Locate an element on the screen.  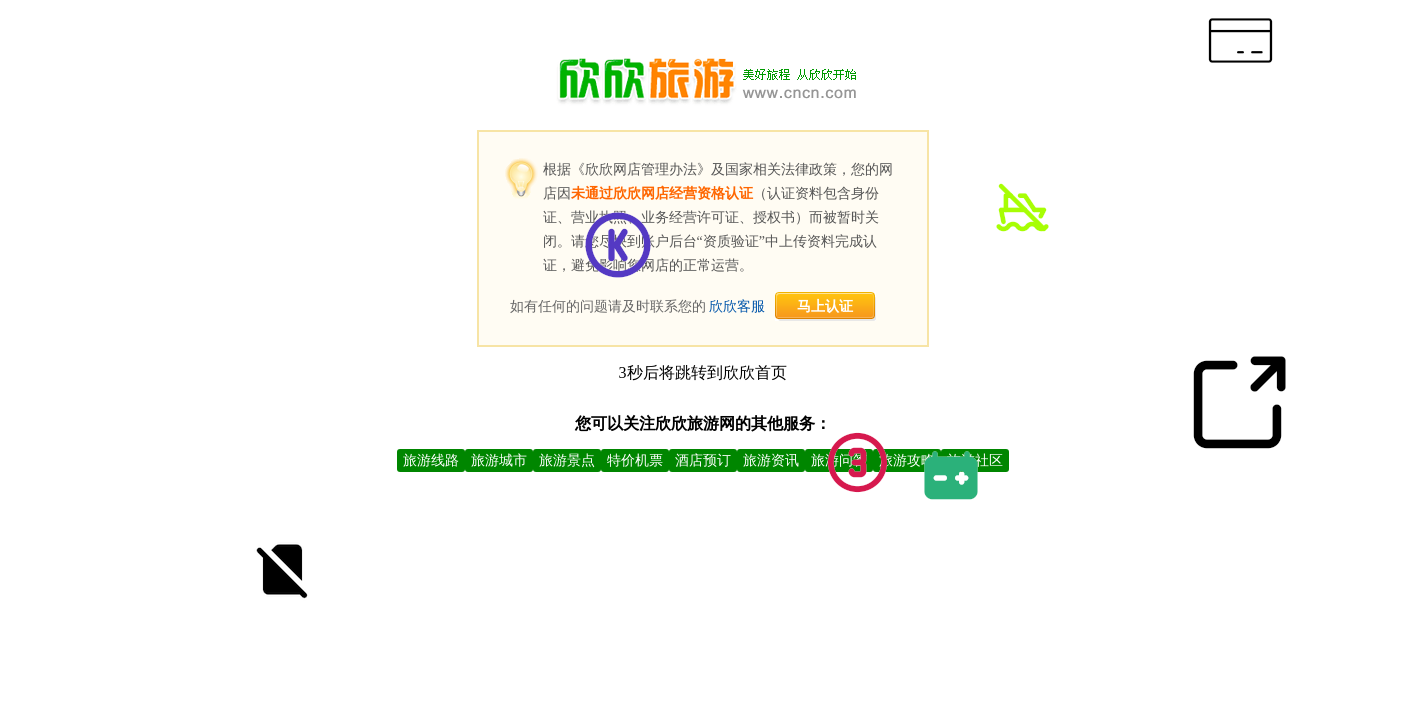
indicates vehicle battery status is located at coordinates (951, 478).